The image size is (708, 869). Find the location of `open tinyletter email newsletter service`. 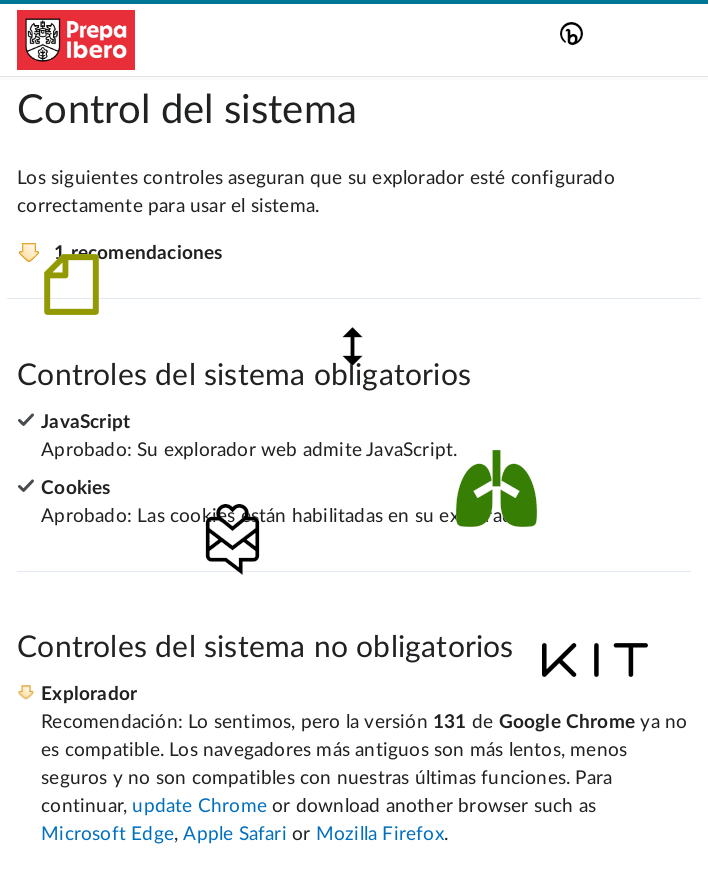

open tinyletter email newsletter service is located at coordinates (232, 539).